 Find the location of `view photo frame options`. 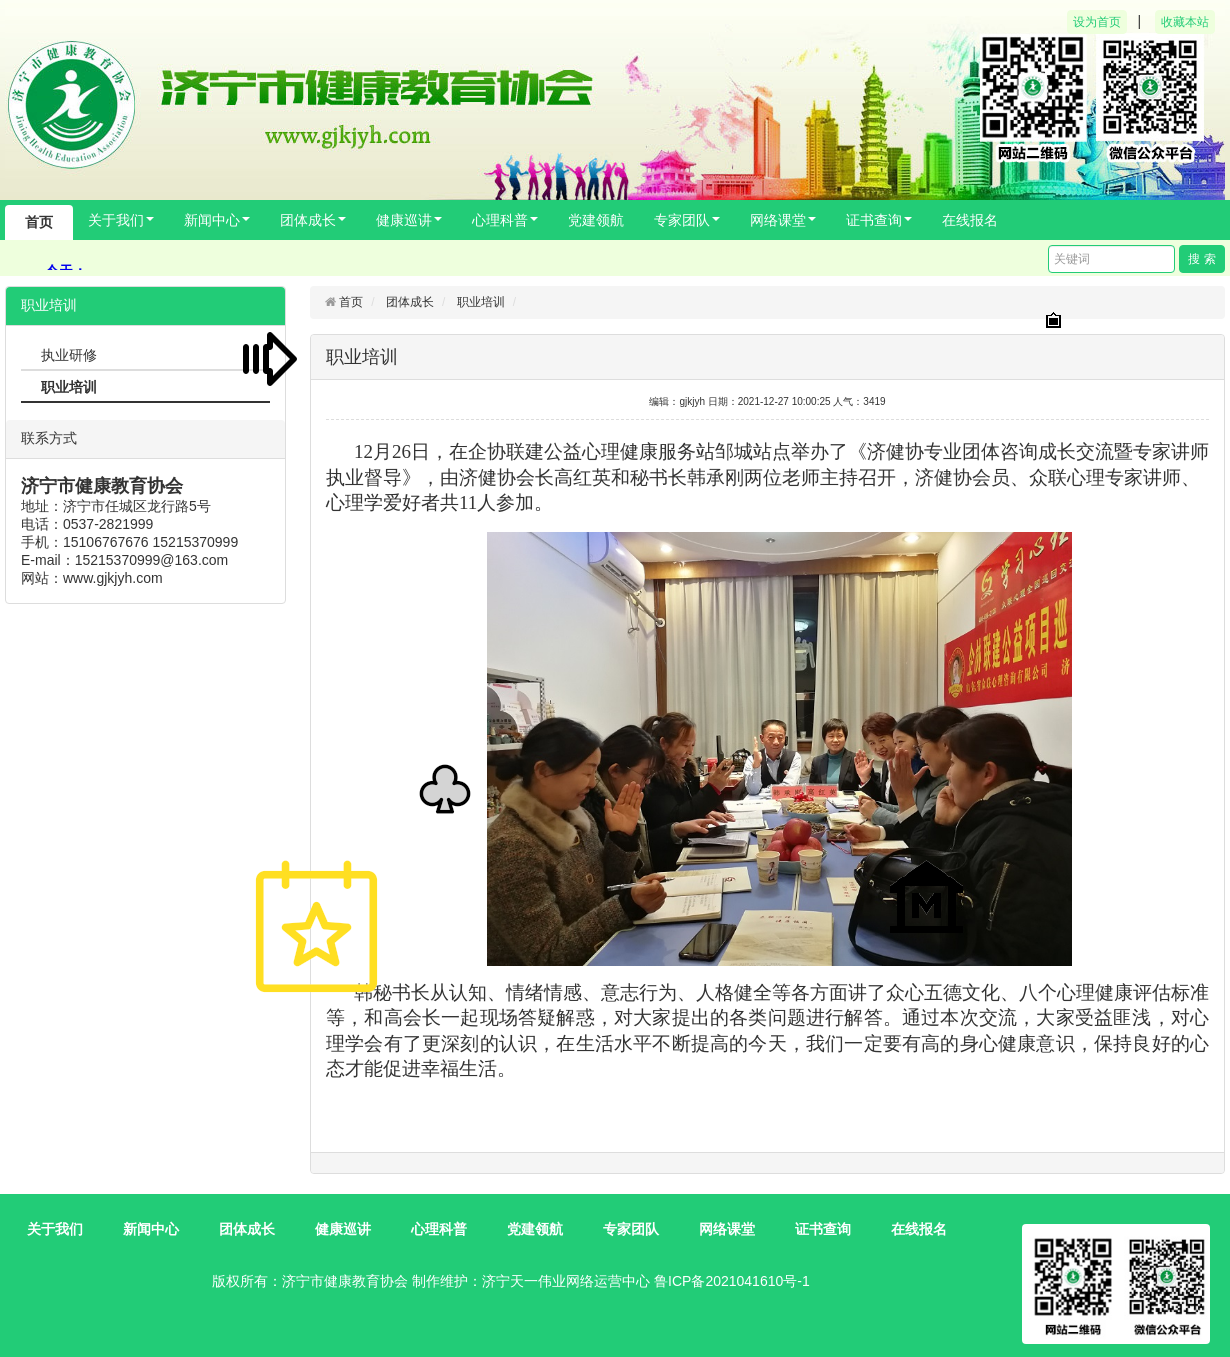

view photo frame options is located at coordinates (1053, 320).